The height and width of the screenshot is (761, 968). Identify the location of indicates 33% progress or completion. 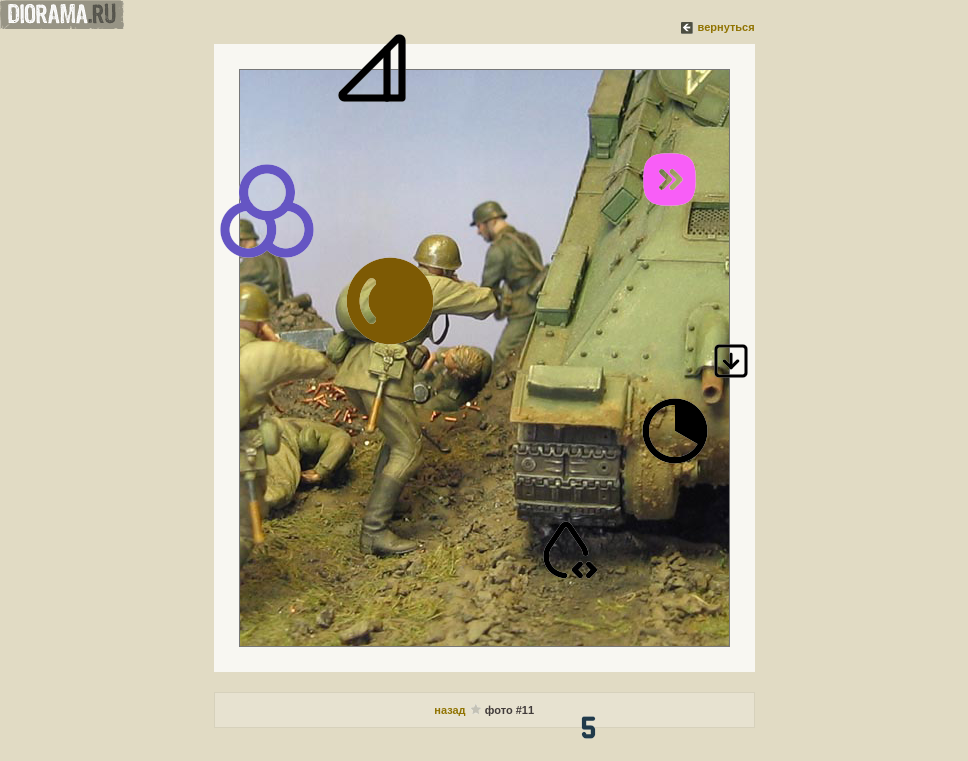
(675, 431).